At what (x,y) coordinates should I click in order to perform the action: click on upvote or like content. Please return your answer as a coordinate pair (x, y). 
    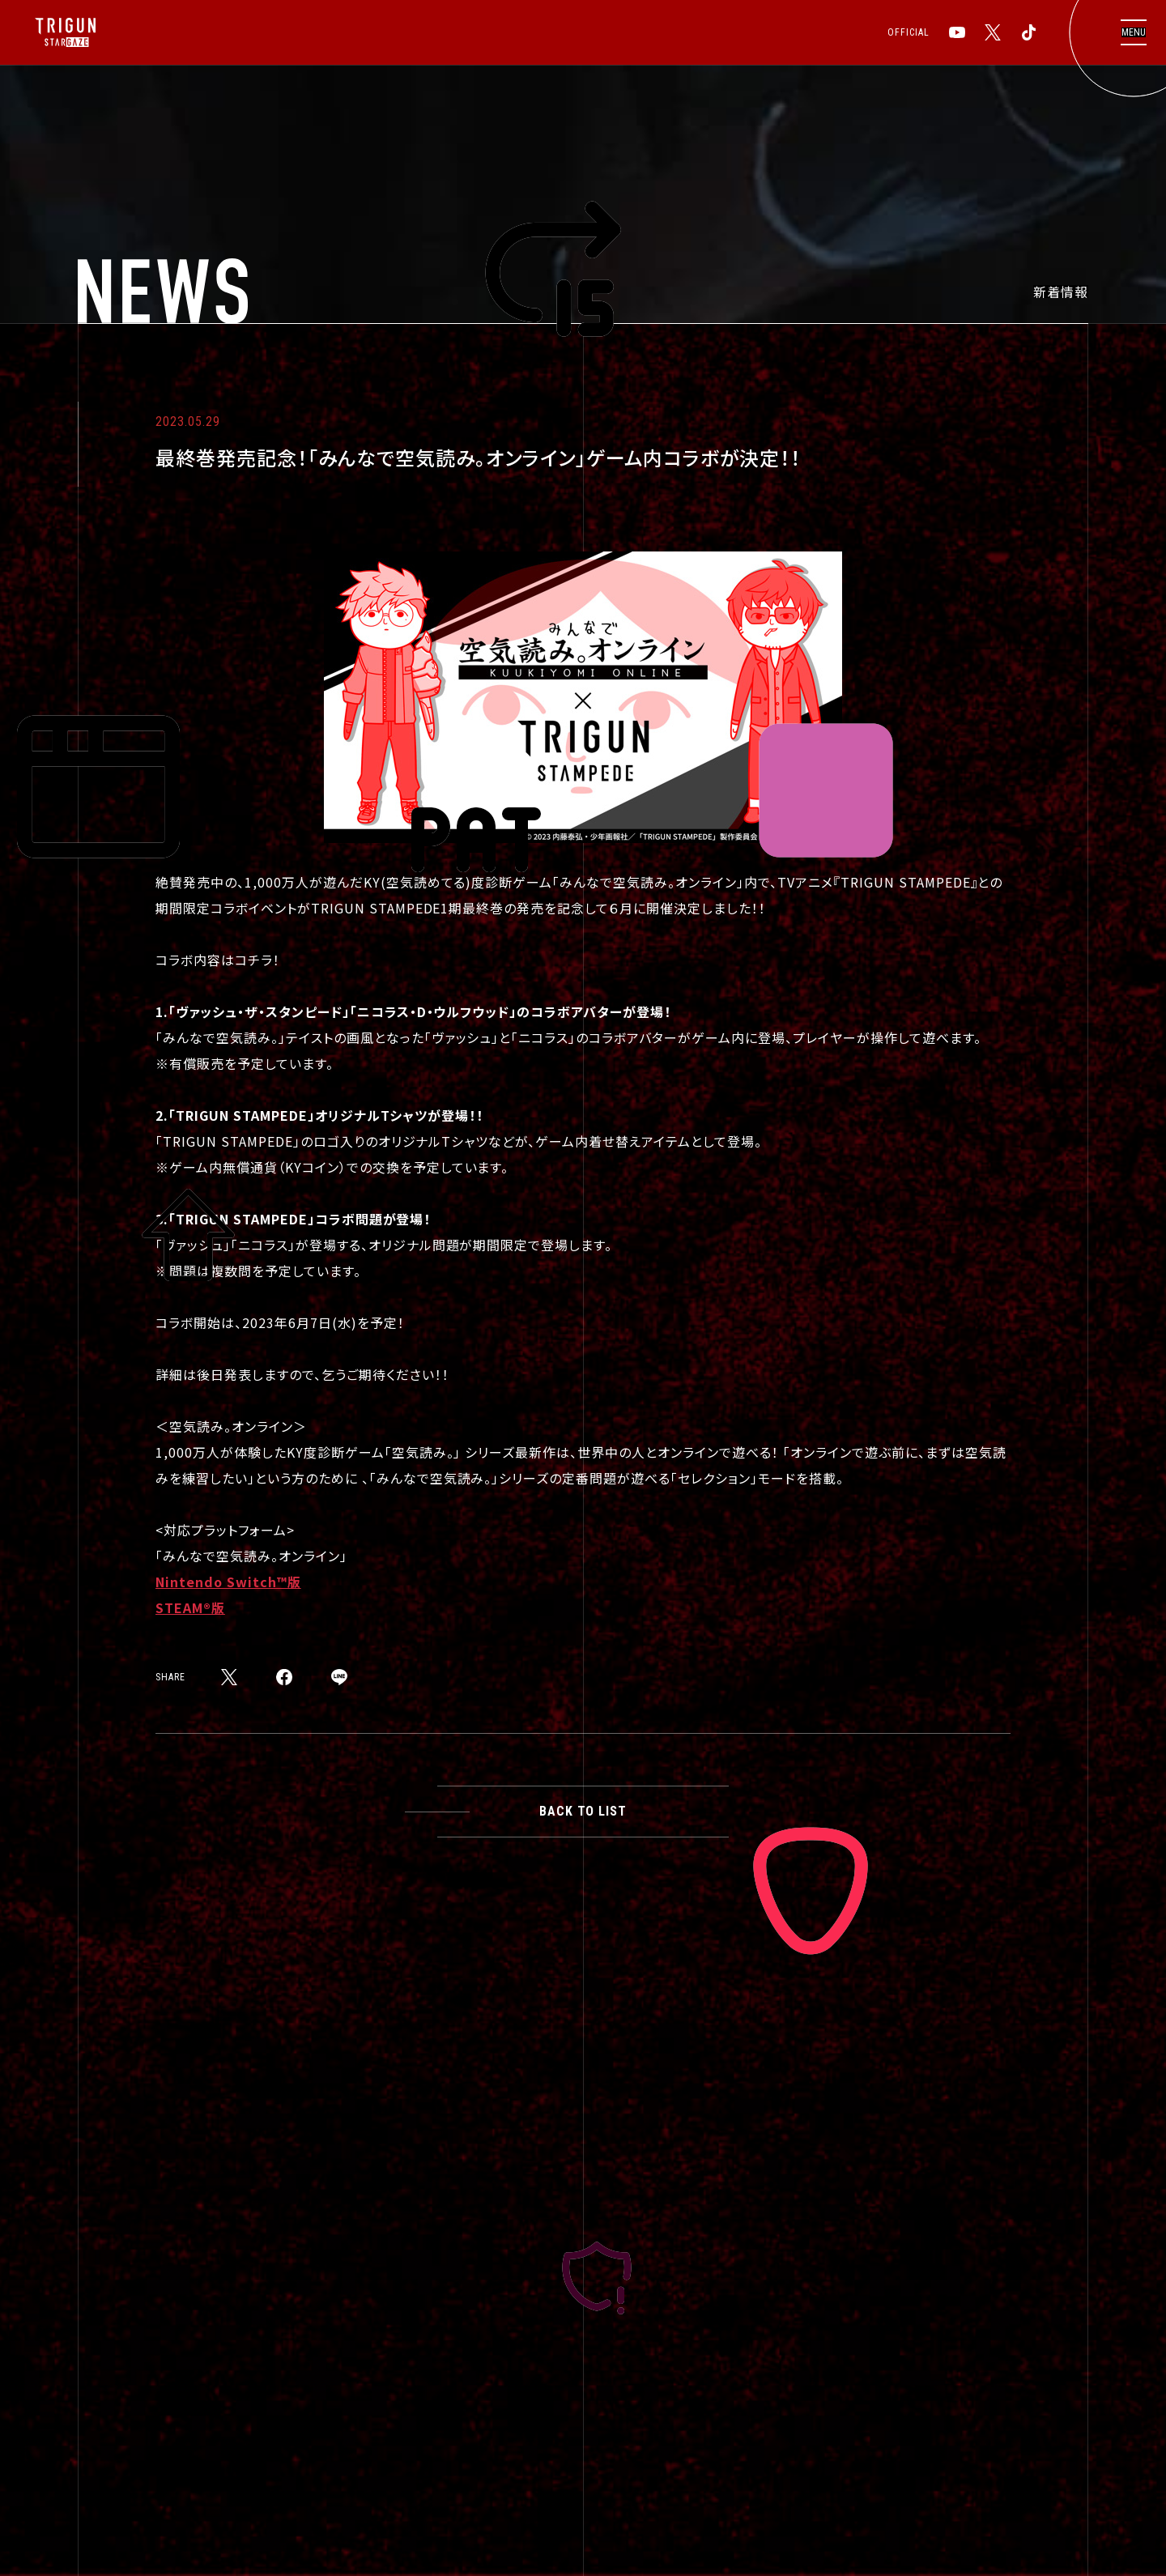
    Looking at the image, I should click on (188, 1238).